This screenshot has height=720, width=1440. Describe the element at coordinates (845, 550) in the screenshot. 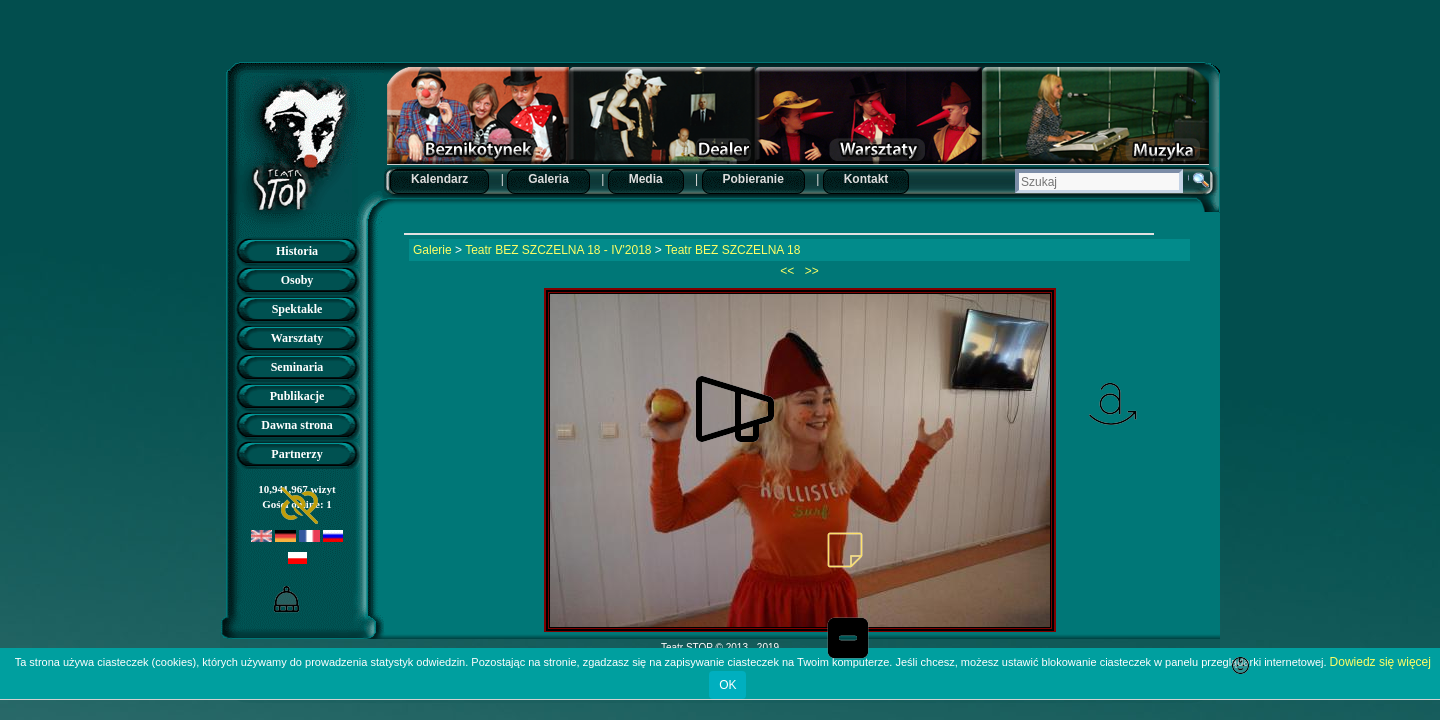

I see `create a new note` at that location.